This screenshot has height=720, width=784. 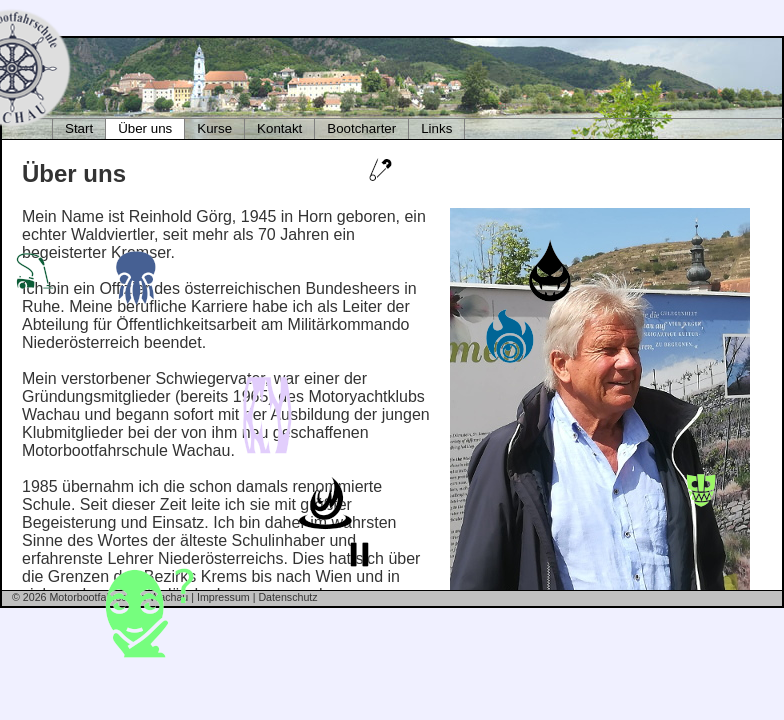 I want to click on safety pin tool or fastening option, so click(x=380, y=169).